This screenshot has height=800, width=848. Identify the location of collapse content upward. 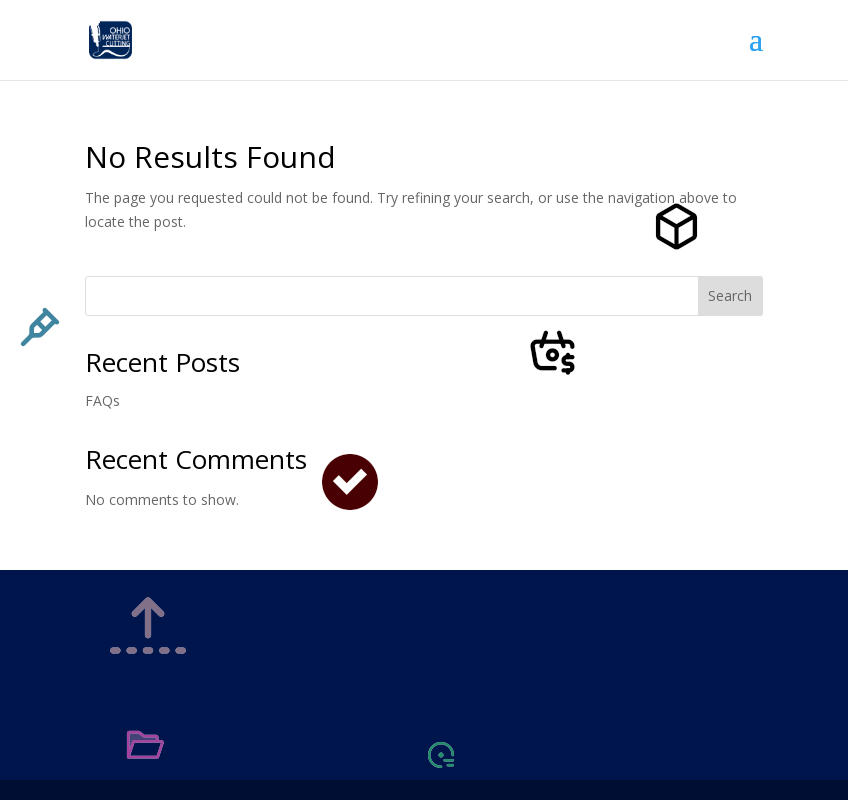
(148, 626).